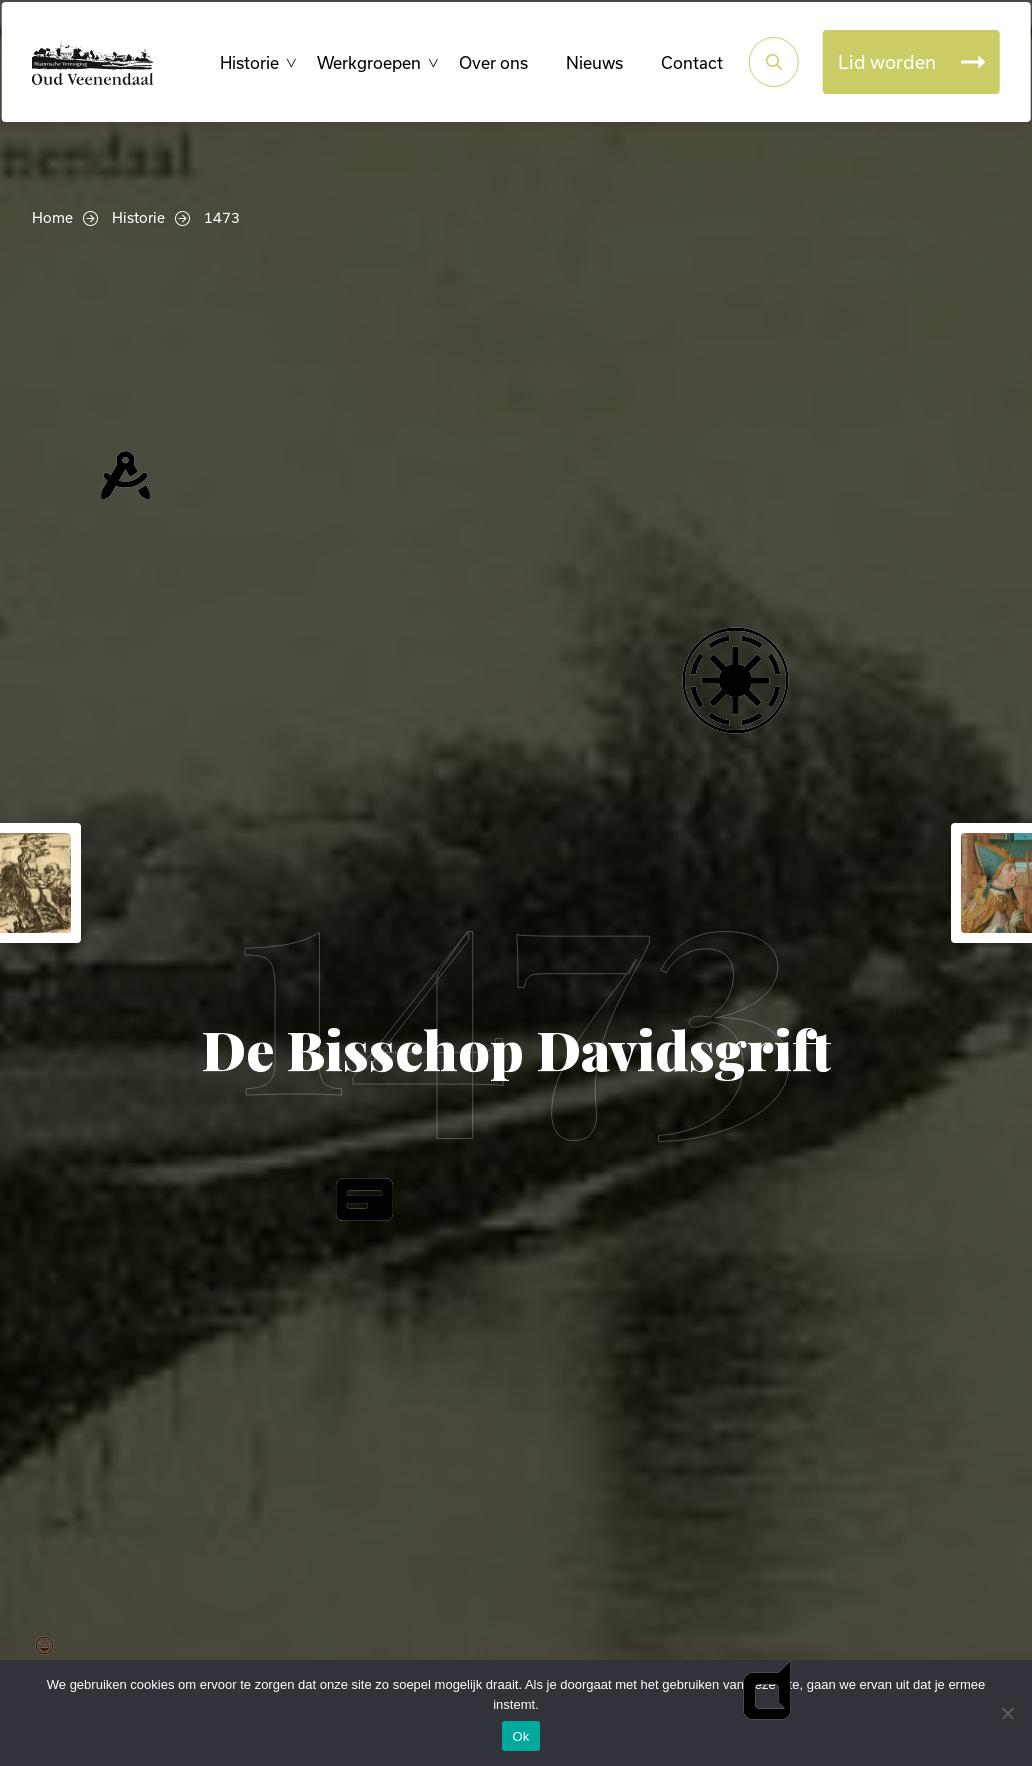 This screenshot has height=1766, width=1032. Describe the element at coordinates (735, 680) in the screenshot. I see `galactic republic logo from star wars` at that location.